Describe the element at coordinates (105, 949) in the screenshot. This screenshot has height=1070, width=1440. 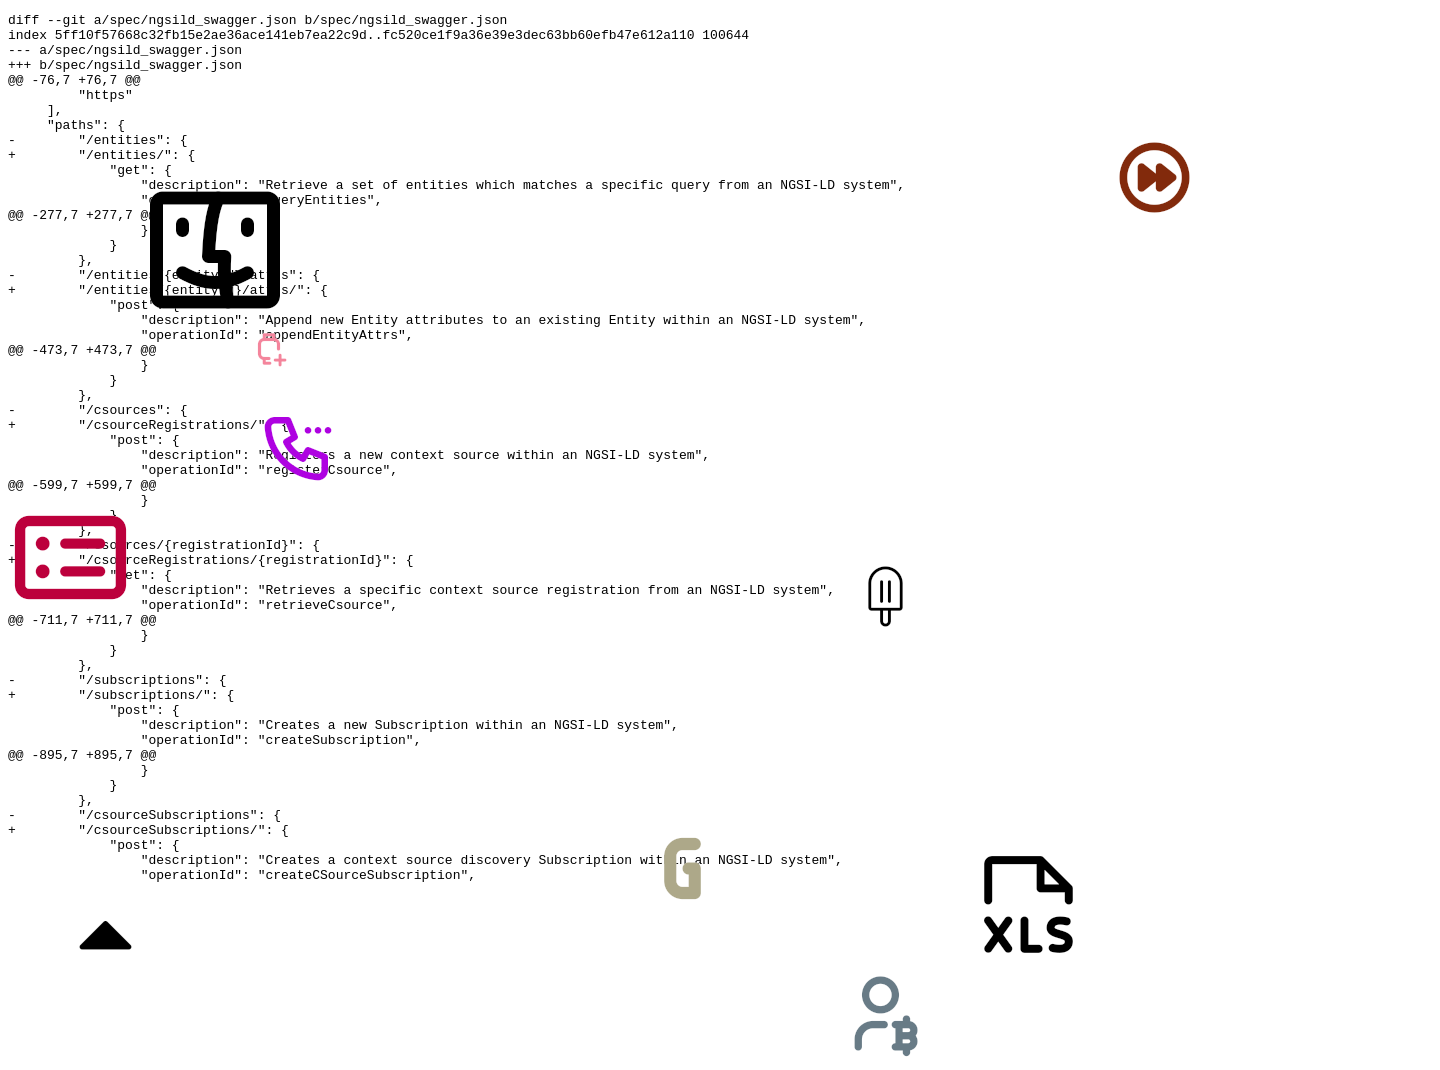
I see `navigate up or go to previous item` at that location.